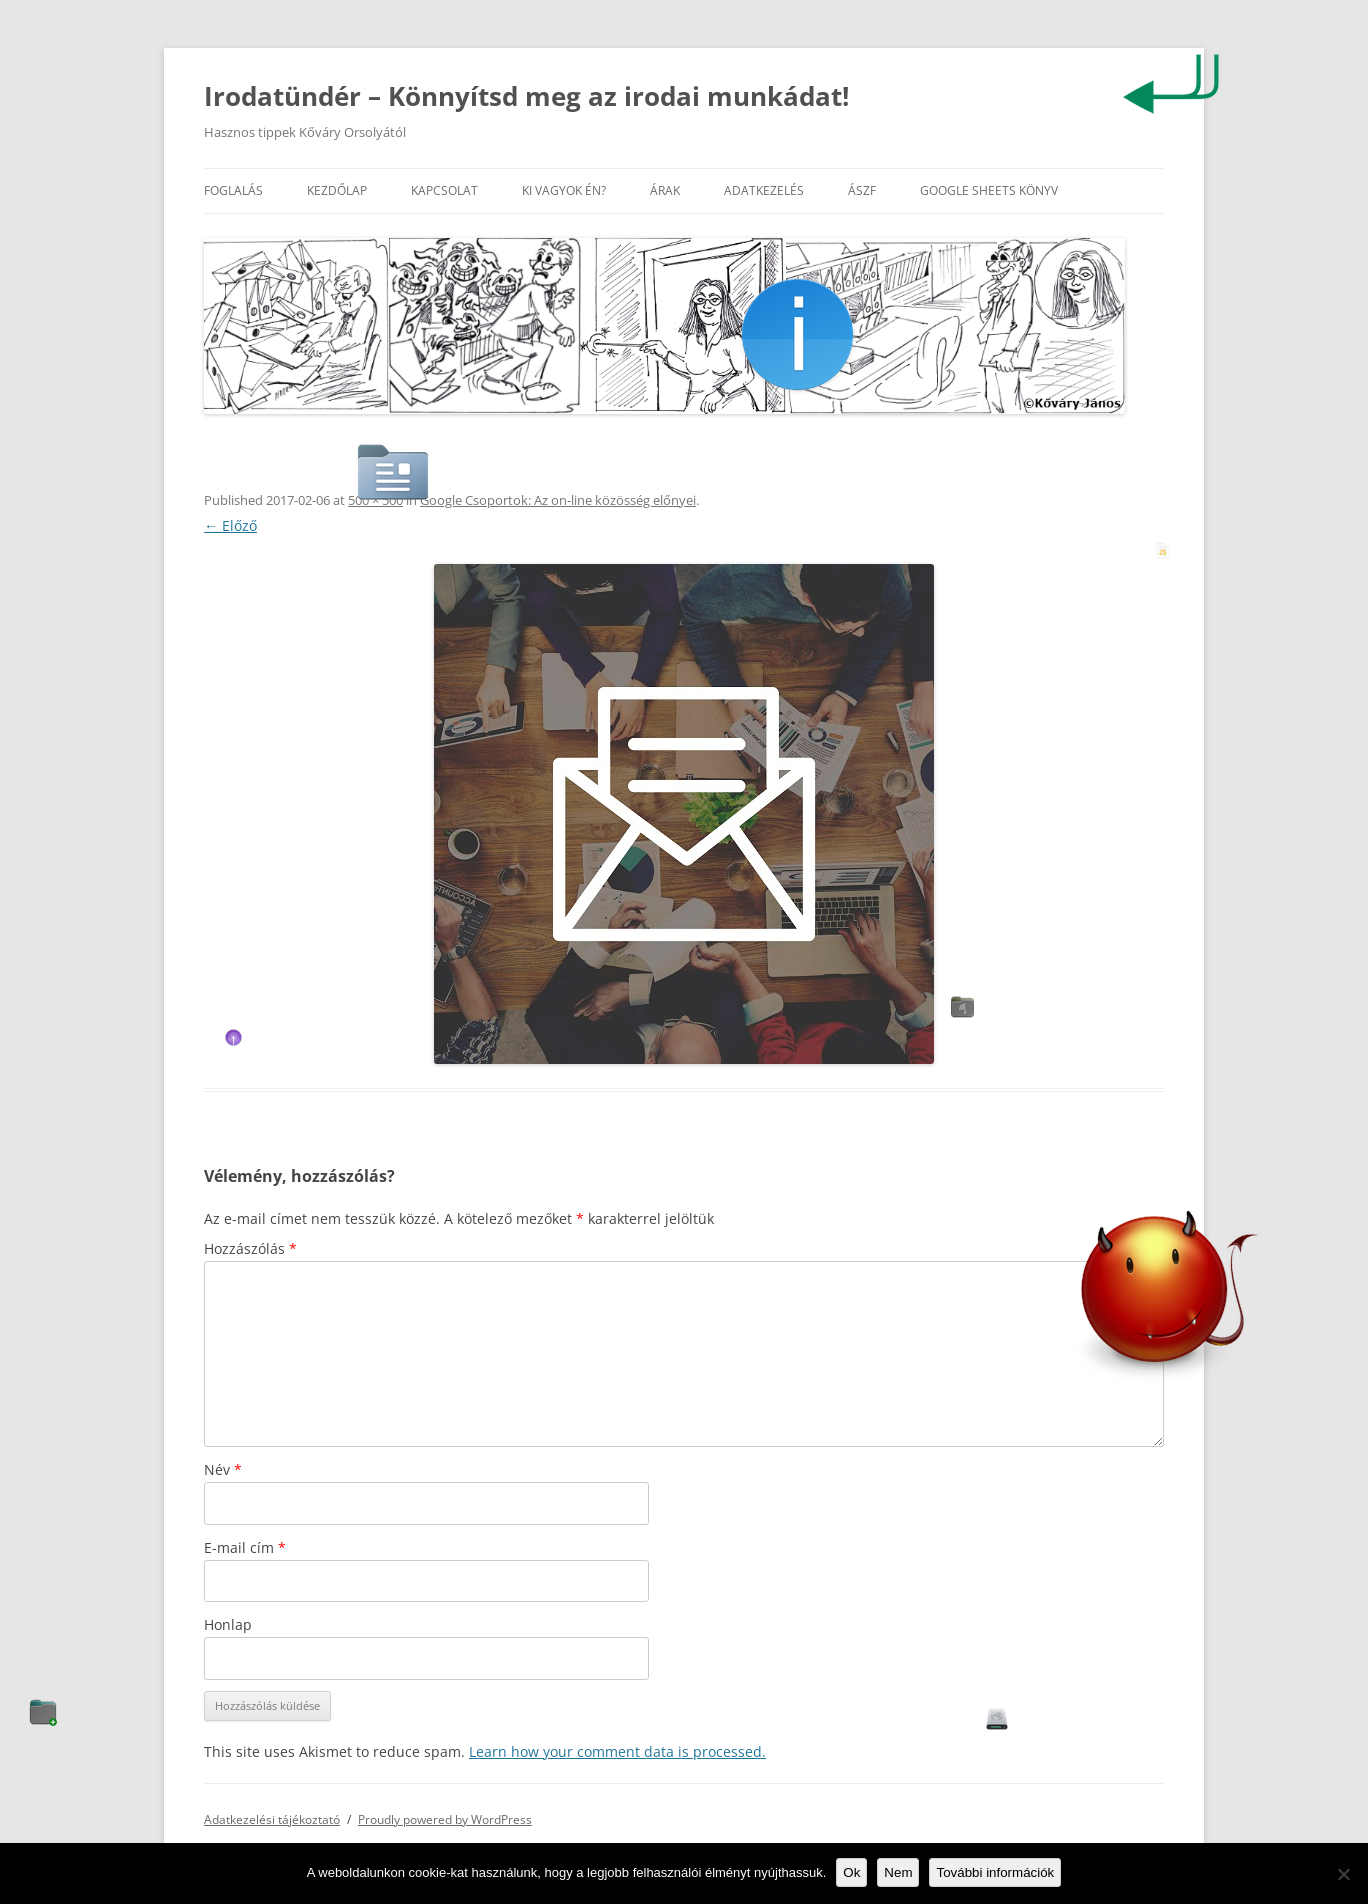  What do you see at coordinates (1162, 550) in the screenshot?
I see `a javascript source file` at bounding box center [1162, 550].